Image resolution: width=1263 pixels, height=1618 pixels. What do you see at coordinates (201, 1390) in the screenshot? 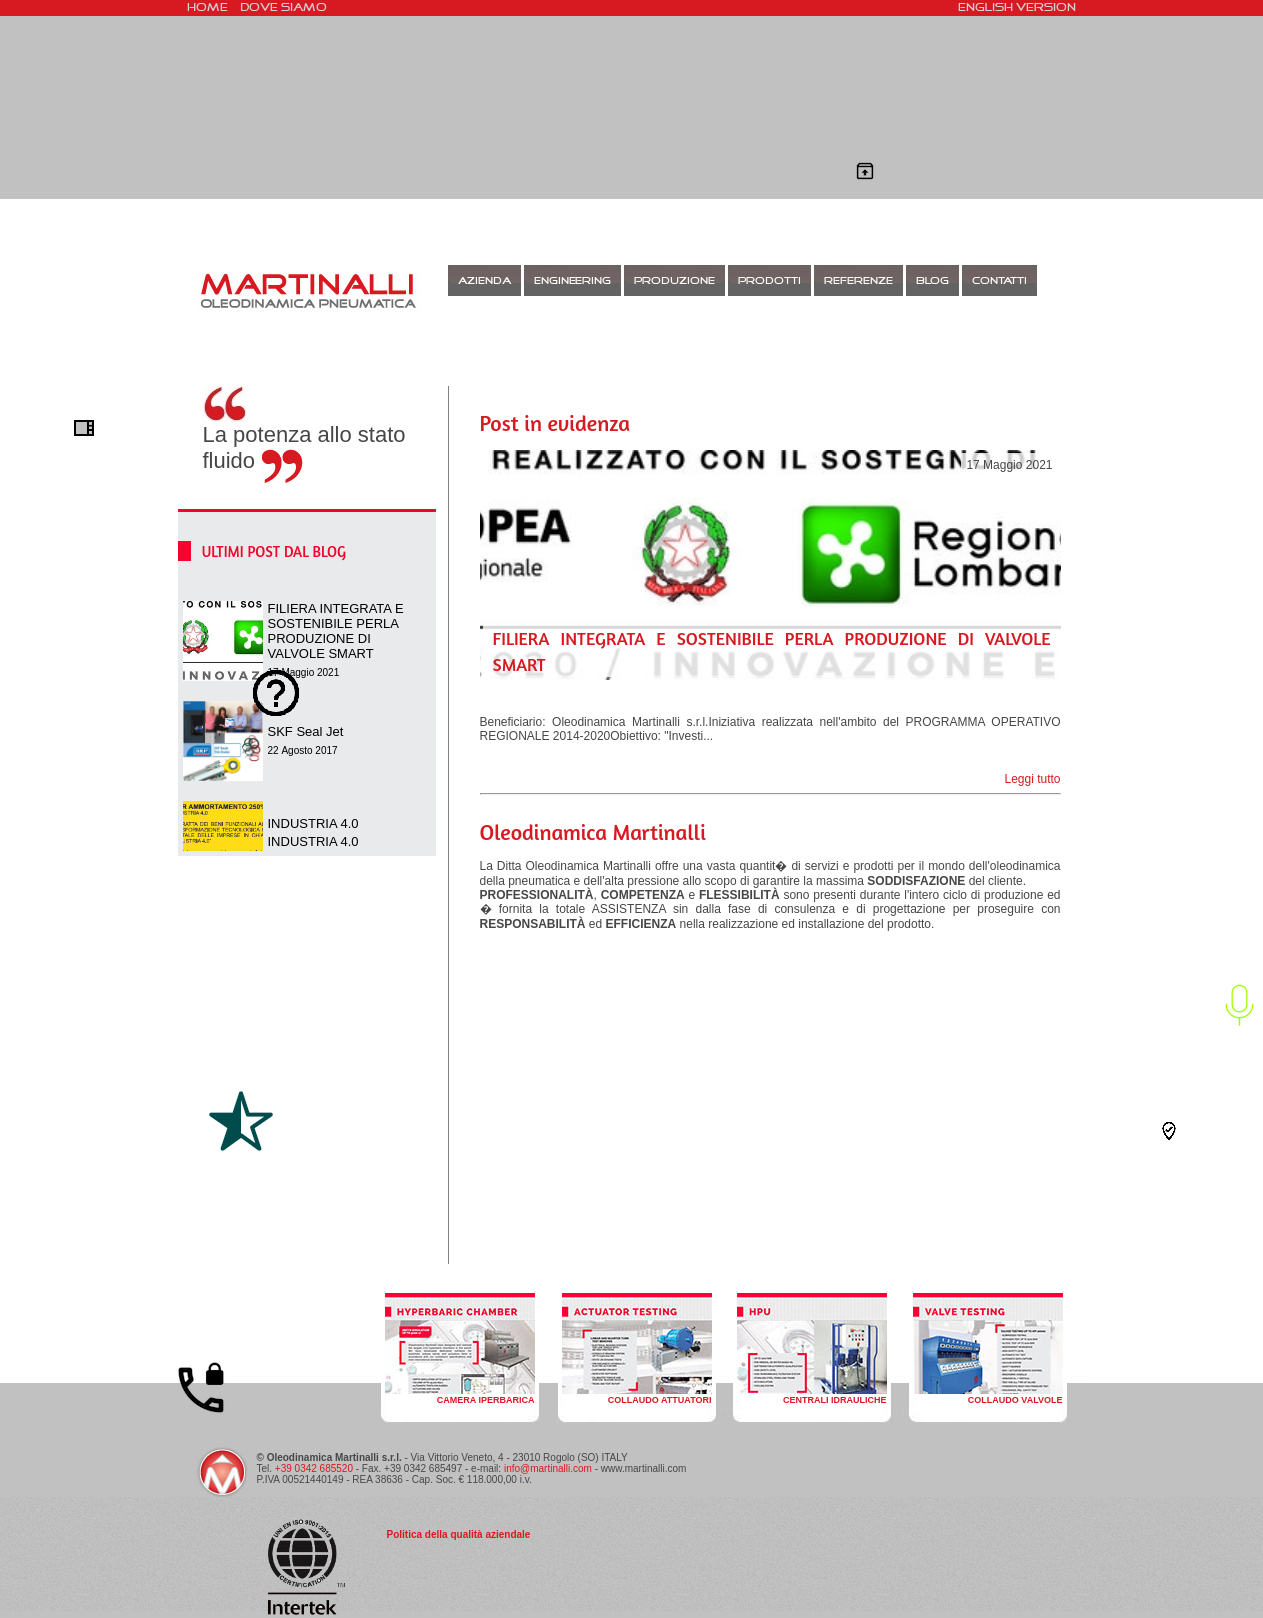
I see `phone is locked or secured` at bounding box center [201, 1390].